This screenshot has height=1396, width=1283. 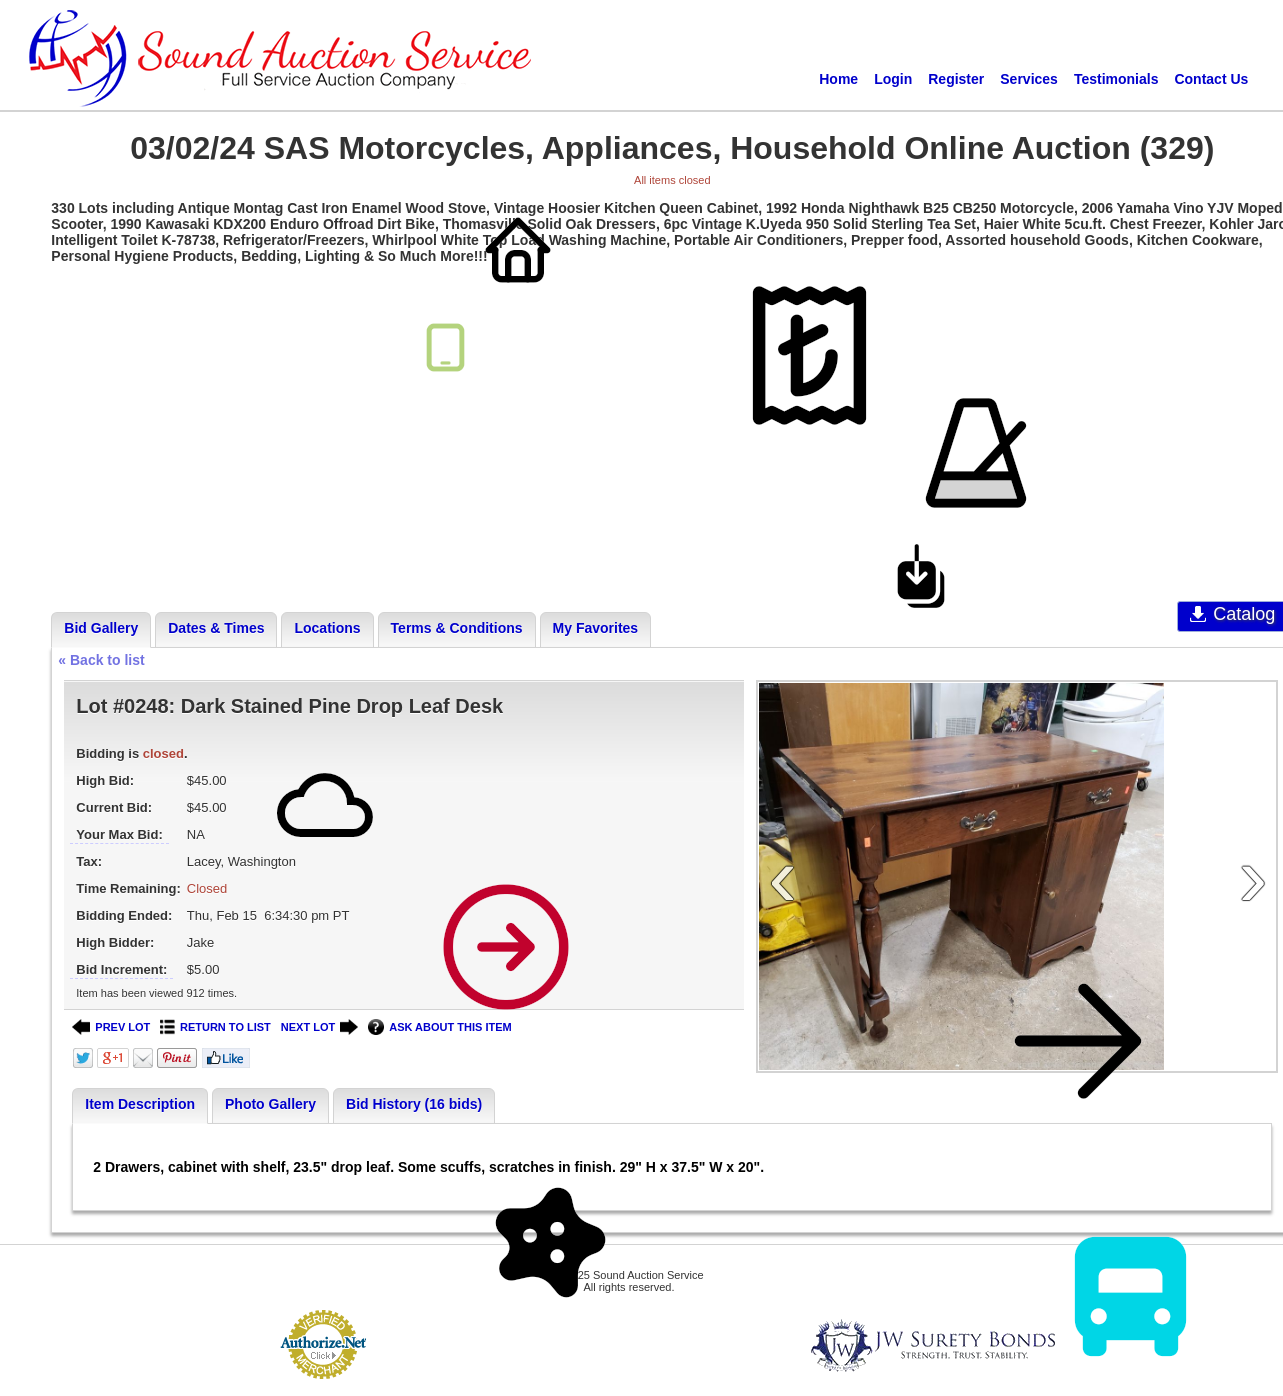 I want to click on download multiple files, so click(x=921, y=576).